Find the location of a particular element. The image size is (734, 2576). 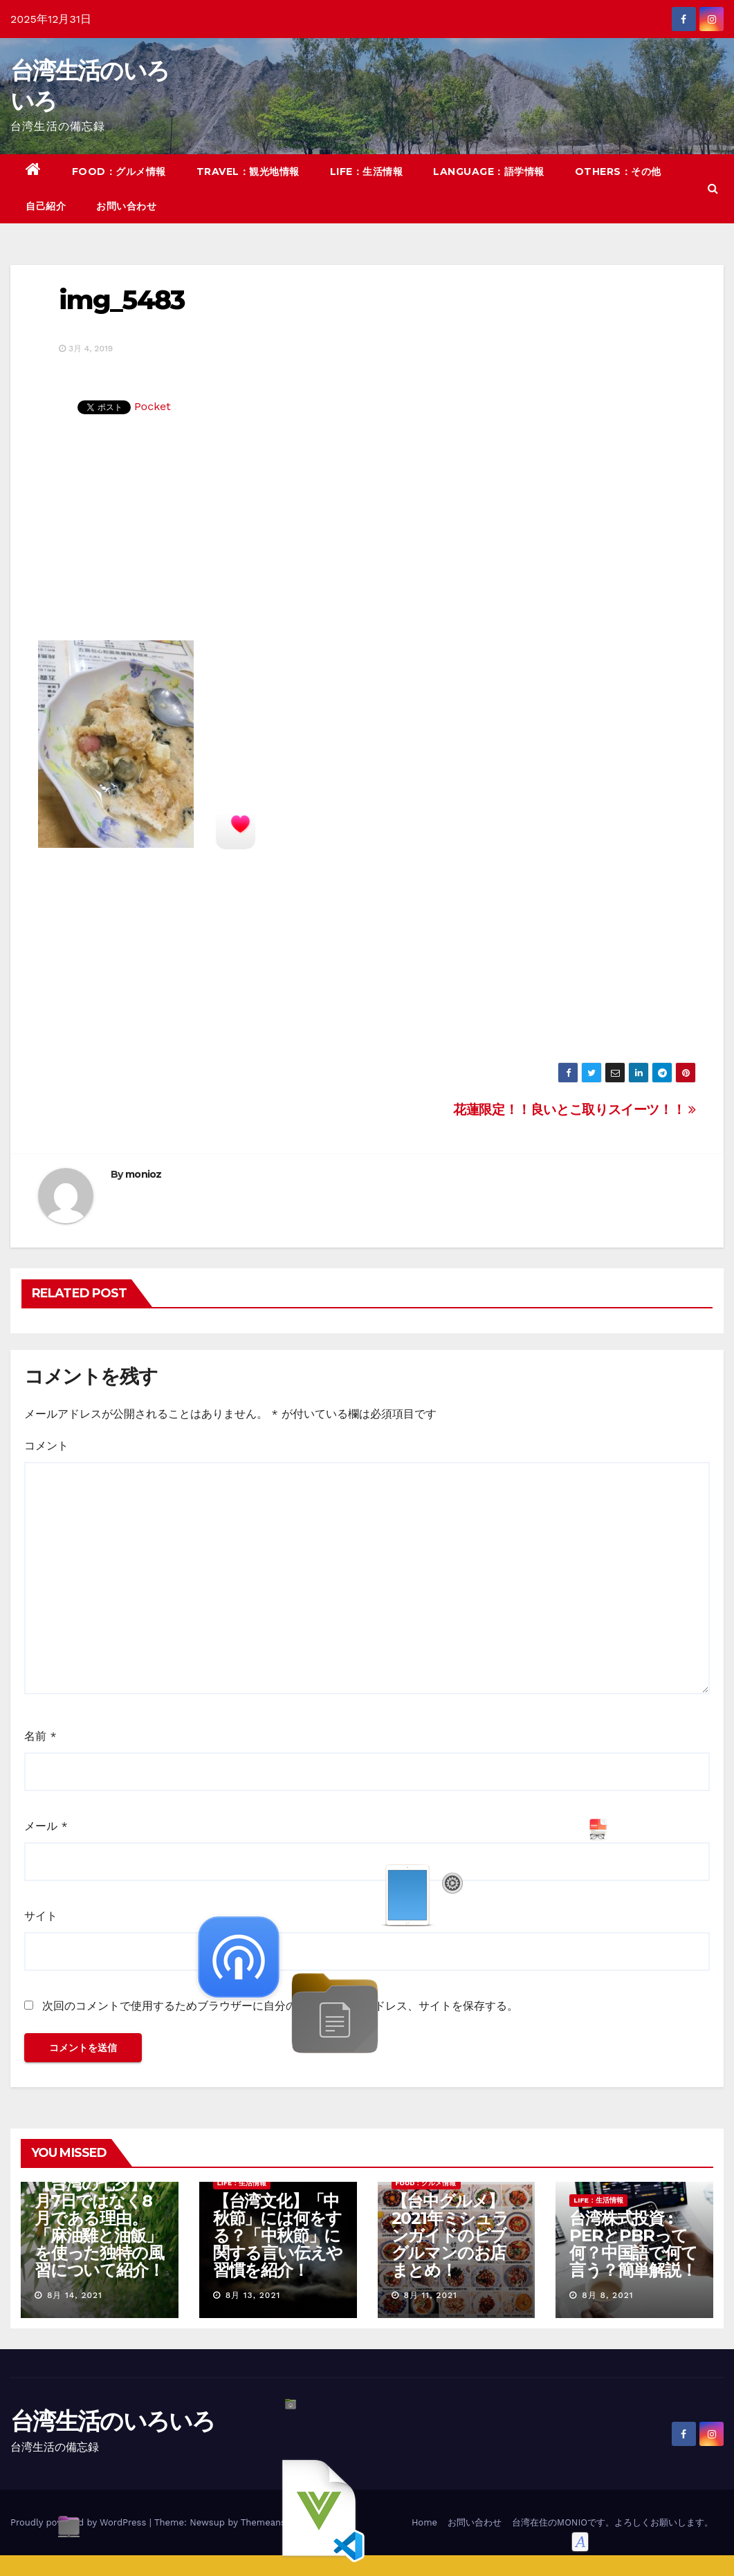

access remote or network folder is located at coordinates (68, 2526).